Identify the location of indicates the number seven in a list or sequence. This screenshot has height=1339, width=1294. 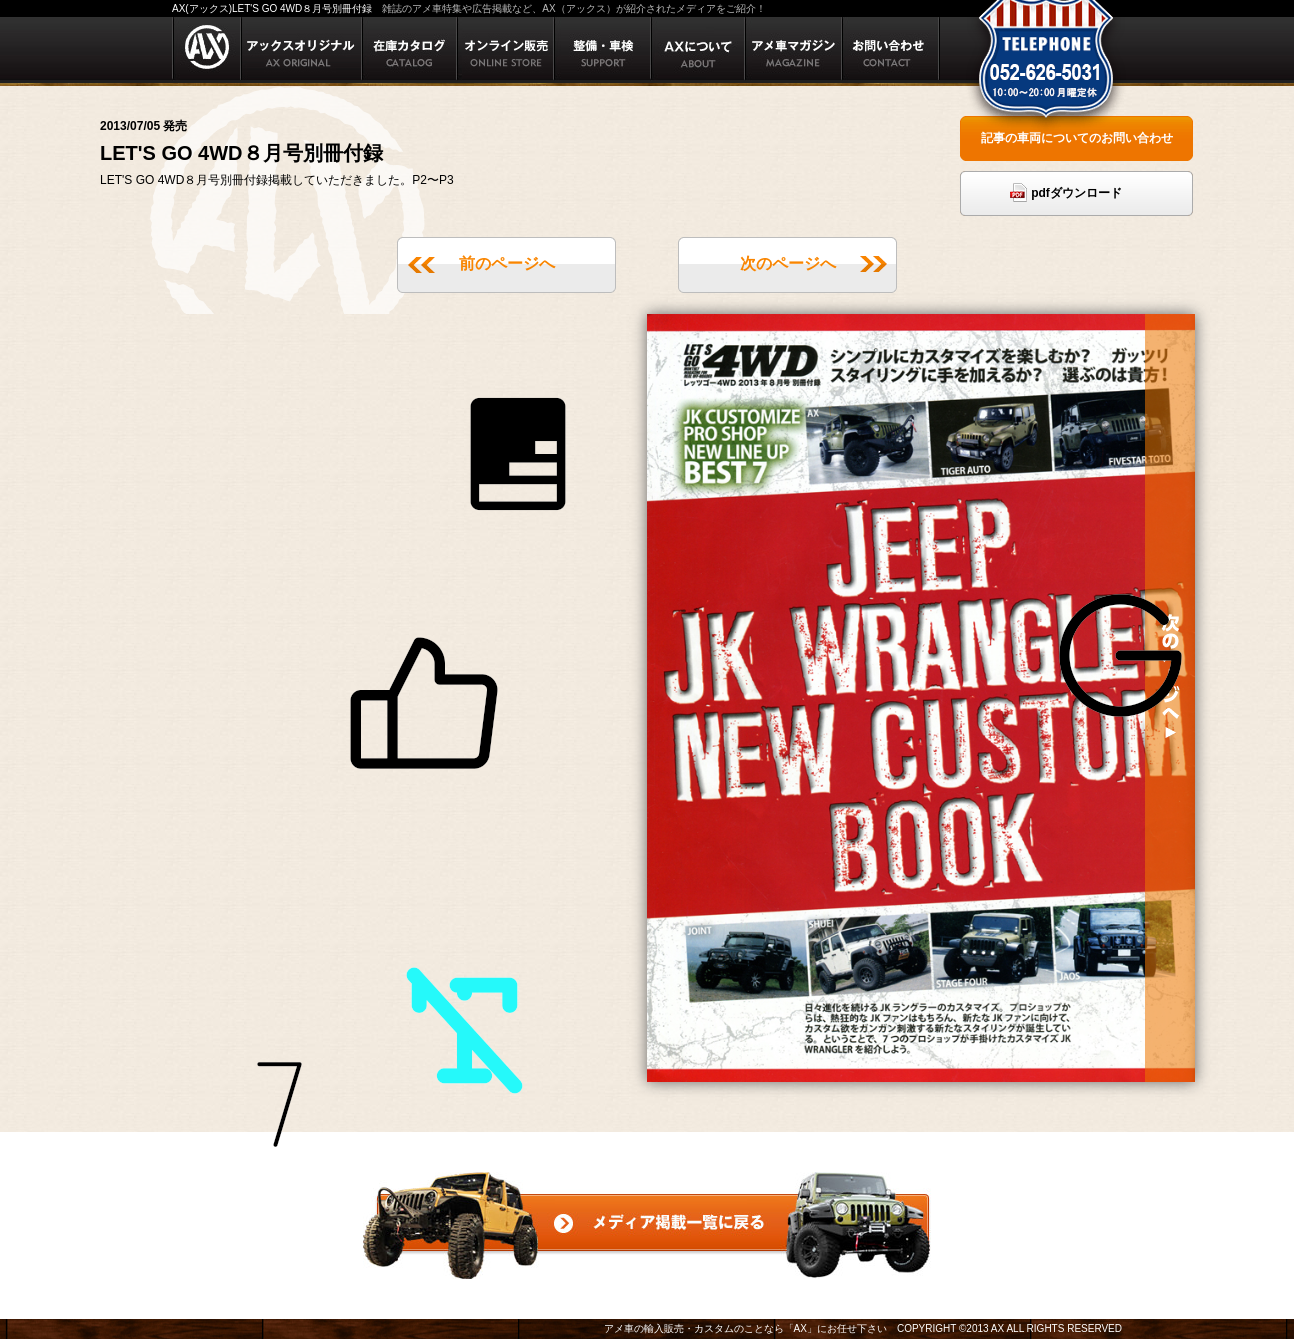
(279, 1104).